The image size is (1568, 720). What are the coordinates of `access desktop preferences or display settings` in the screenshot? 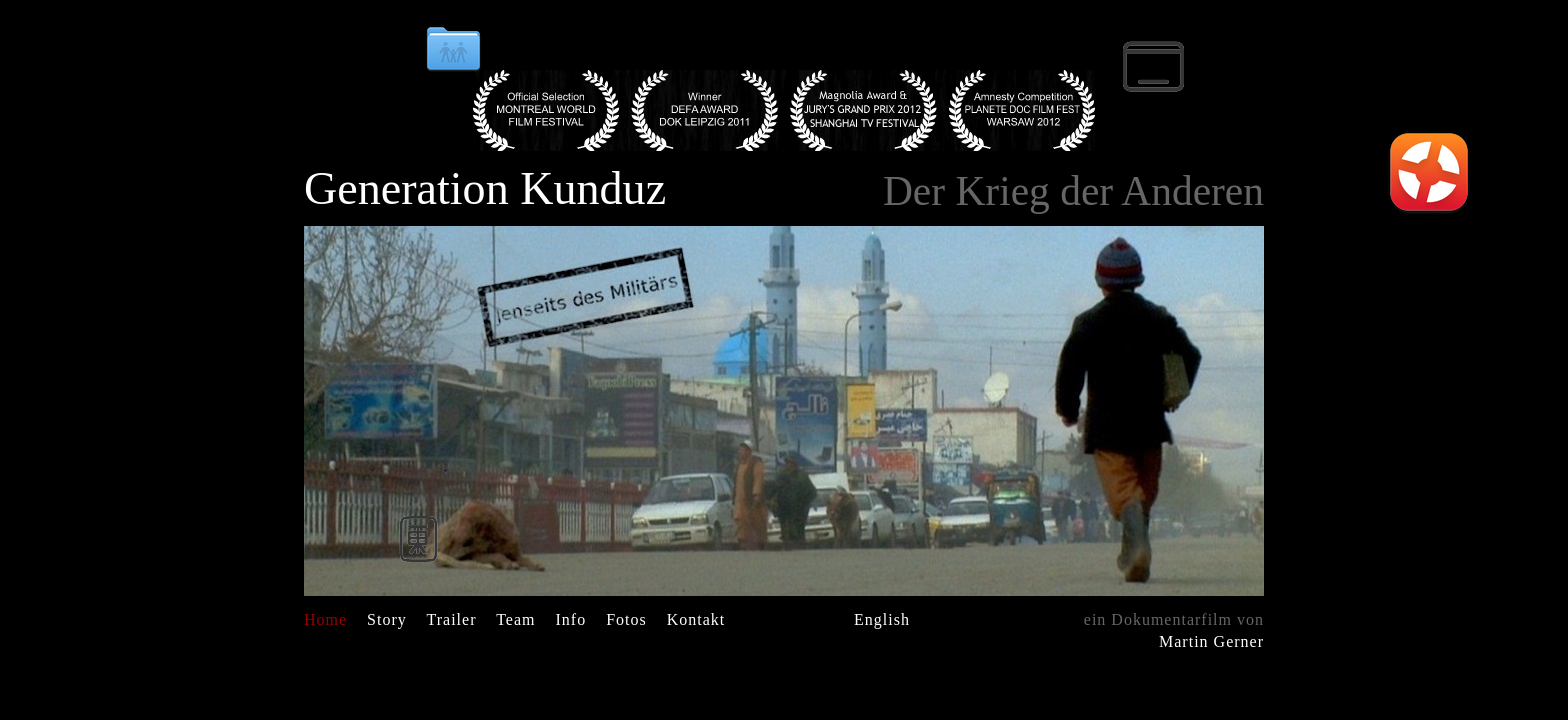 It's located at (1153, 68).